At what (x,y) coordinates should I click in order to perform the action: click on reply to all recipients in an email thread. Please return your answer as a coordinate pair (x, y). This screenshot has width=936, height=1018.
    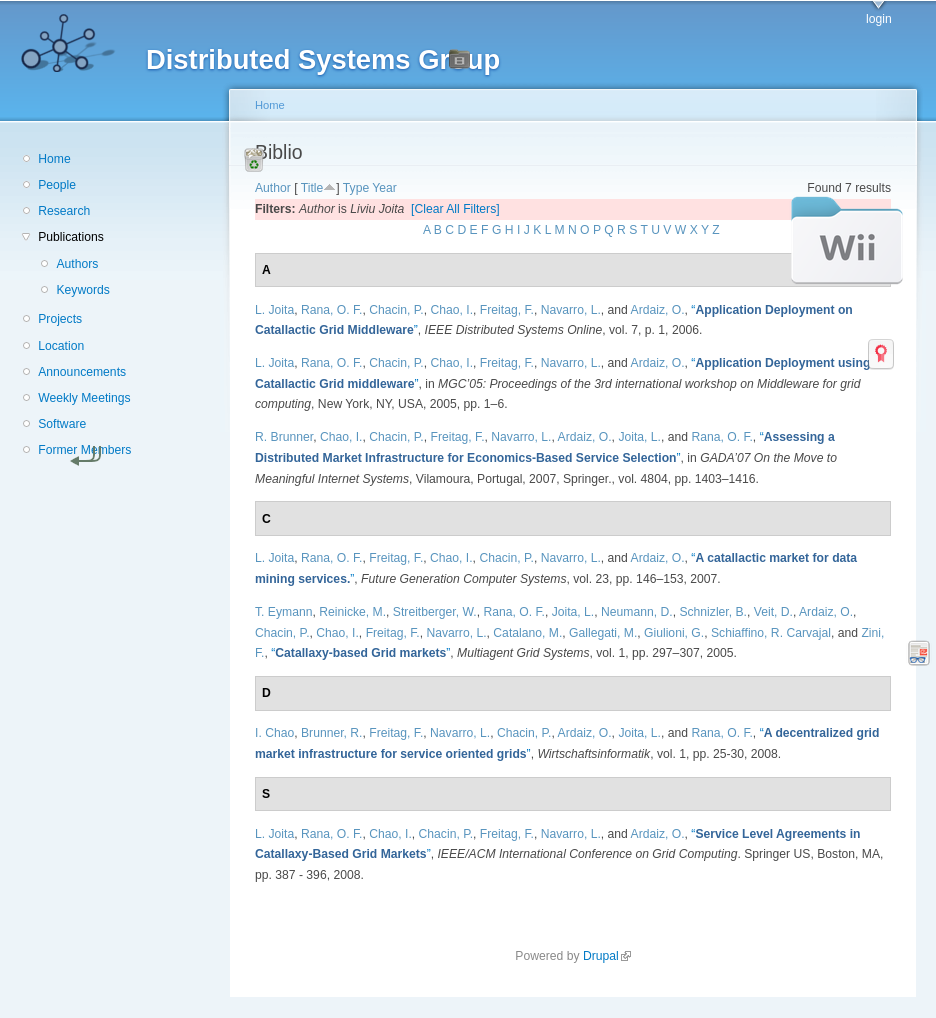
    Looking at the image, I should click on (85, 454).